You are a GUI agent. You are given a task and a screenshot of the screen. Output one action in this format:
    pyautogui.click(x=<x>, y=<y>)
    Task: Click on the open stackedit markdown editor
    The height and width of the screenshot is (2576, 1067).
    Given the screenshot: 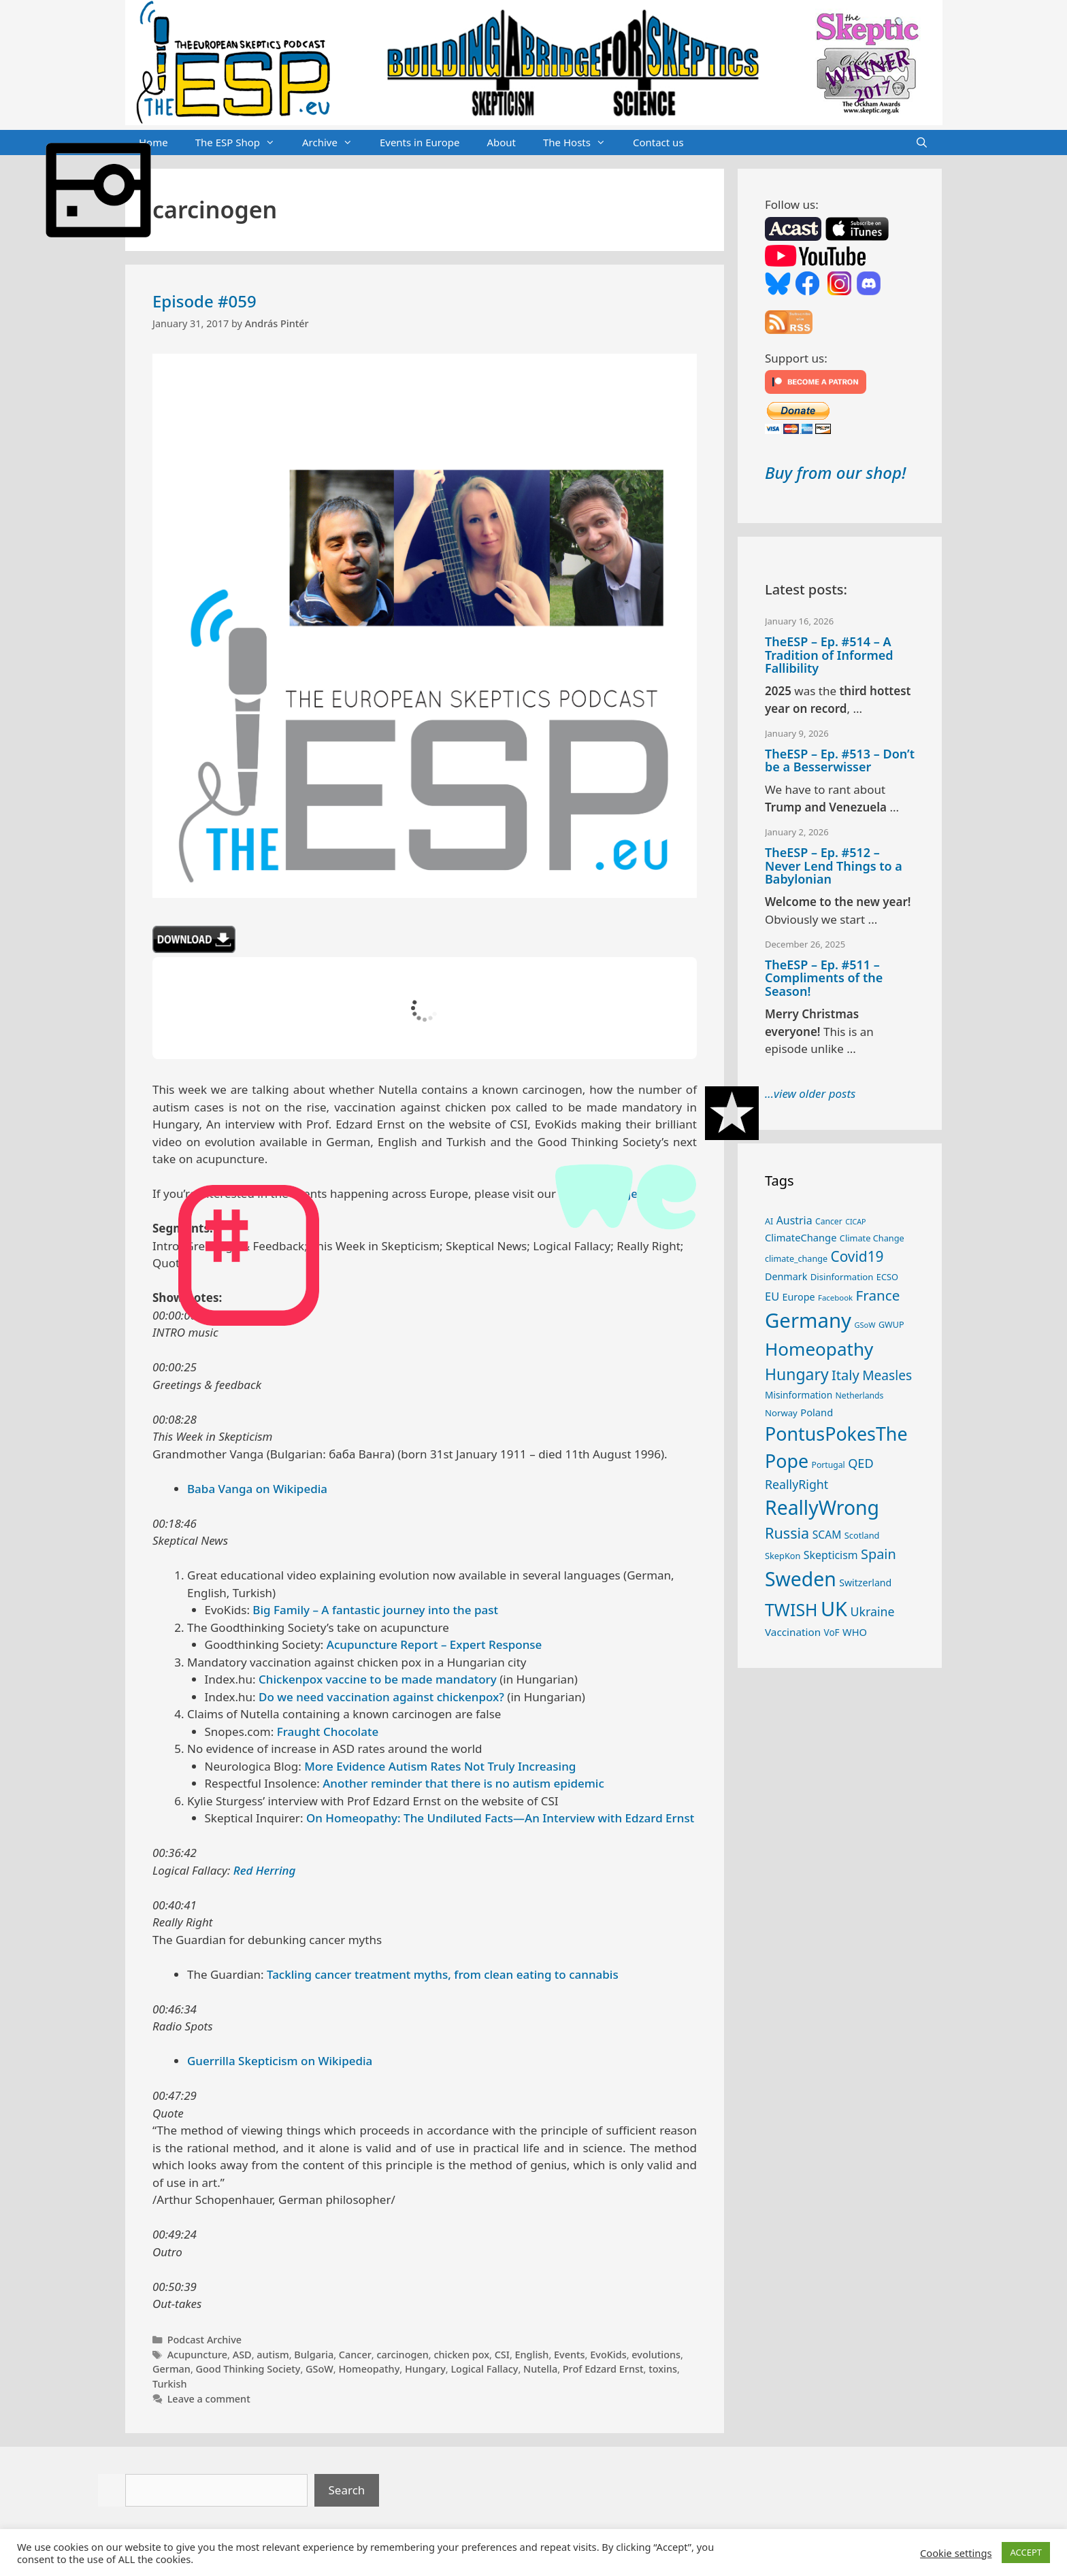 What is the action you would take?
    pyautogui.click(x=248, y=1255)
    